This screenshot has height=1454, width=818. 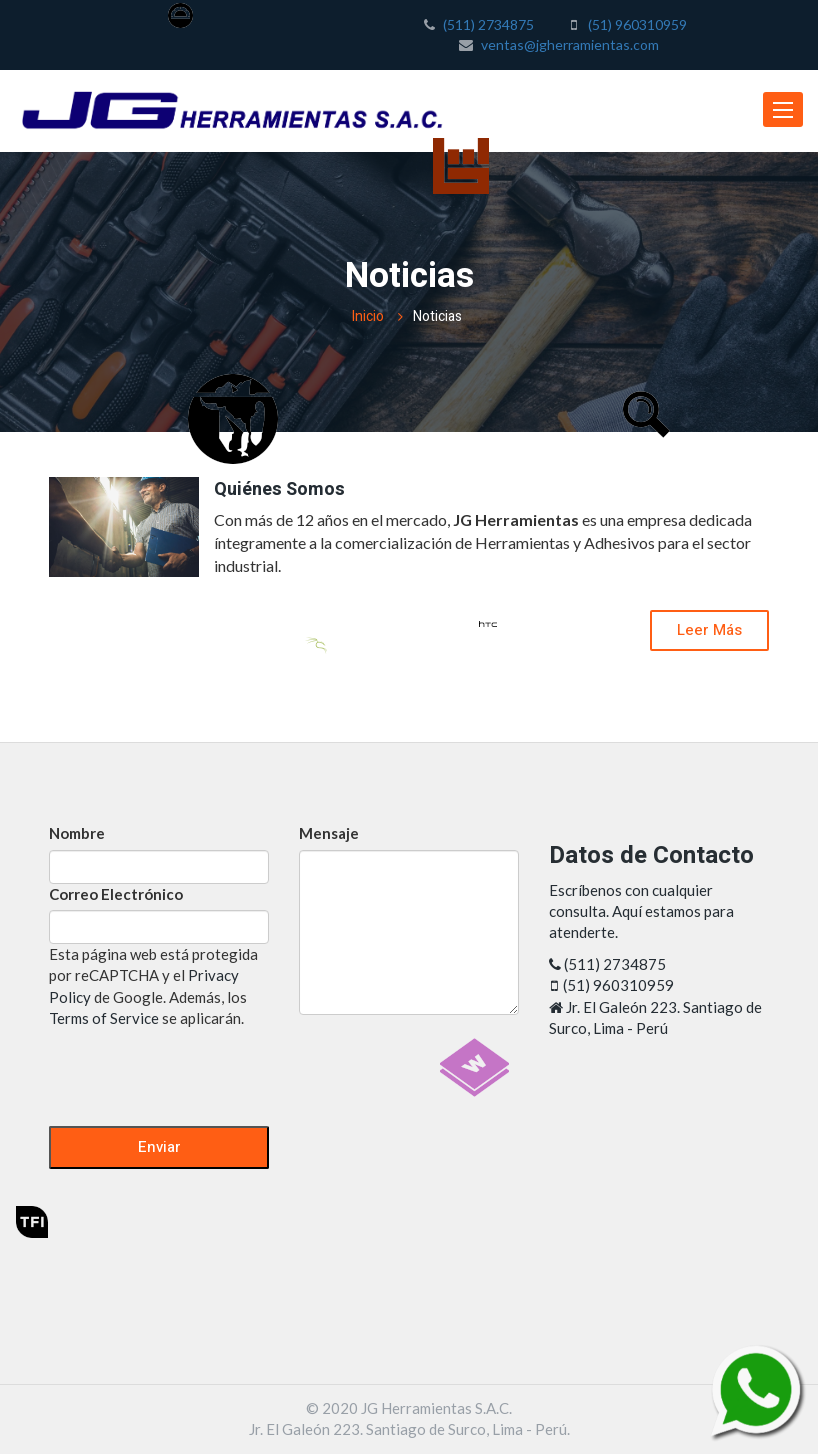 What do you see at coordinates (316, 646) in the screenshot?
I see `Kali Linux operating system logo` at bounding box center [316, 646].